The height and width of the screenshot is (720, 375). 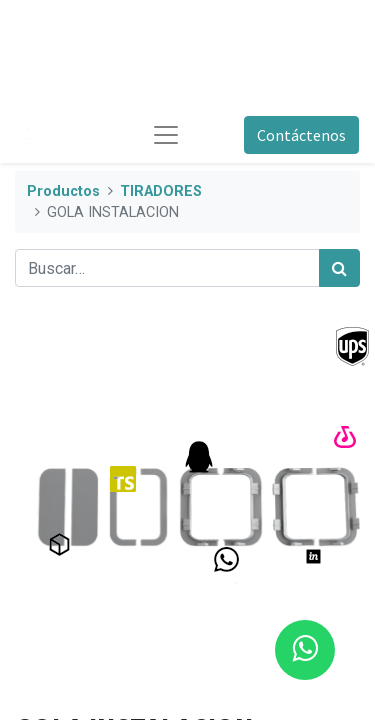 I want to click on open box app or package tracking, so click(x=59, y=544).